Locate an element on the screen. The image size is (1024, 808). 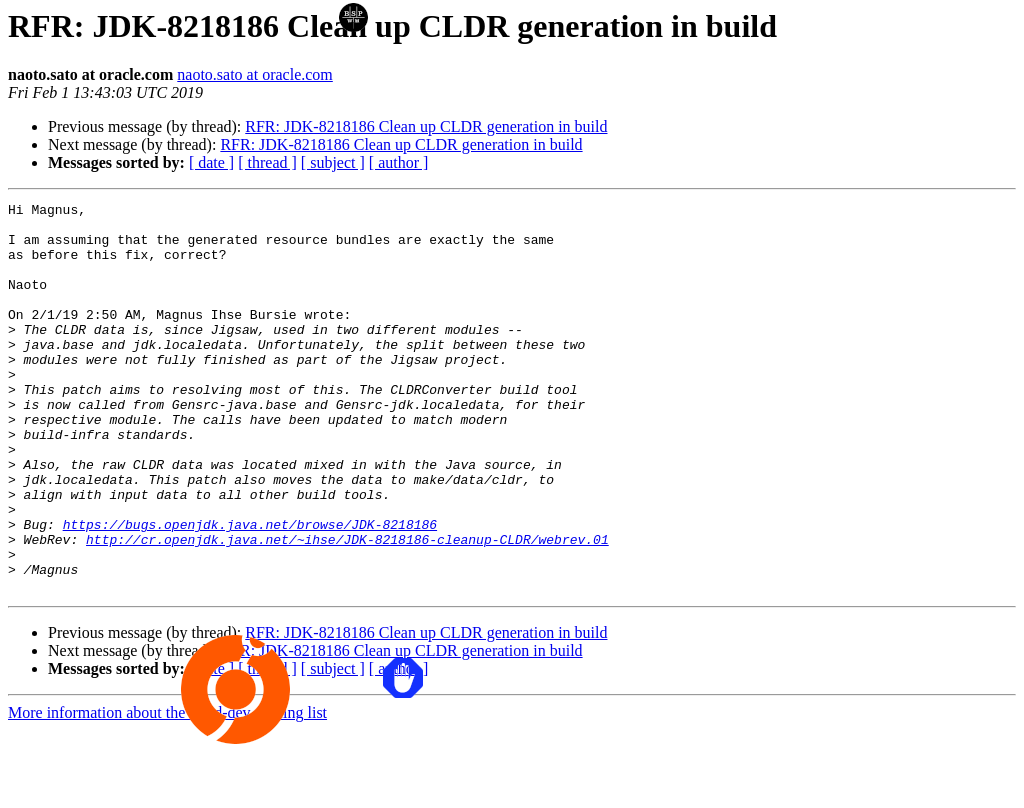
navigate to the Leptos framework homepage is located at coordinates (235, 689).